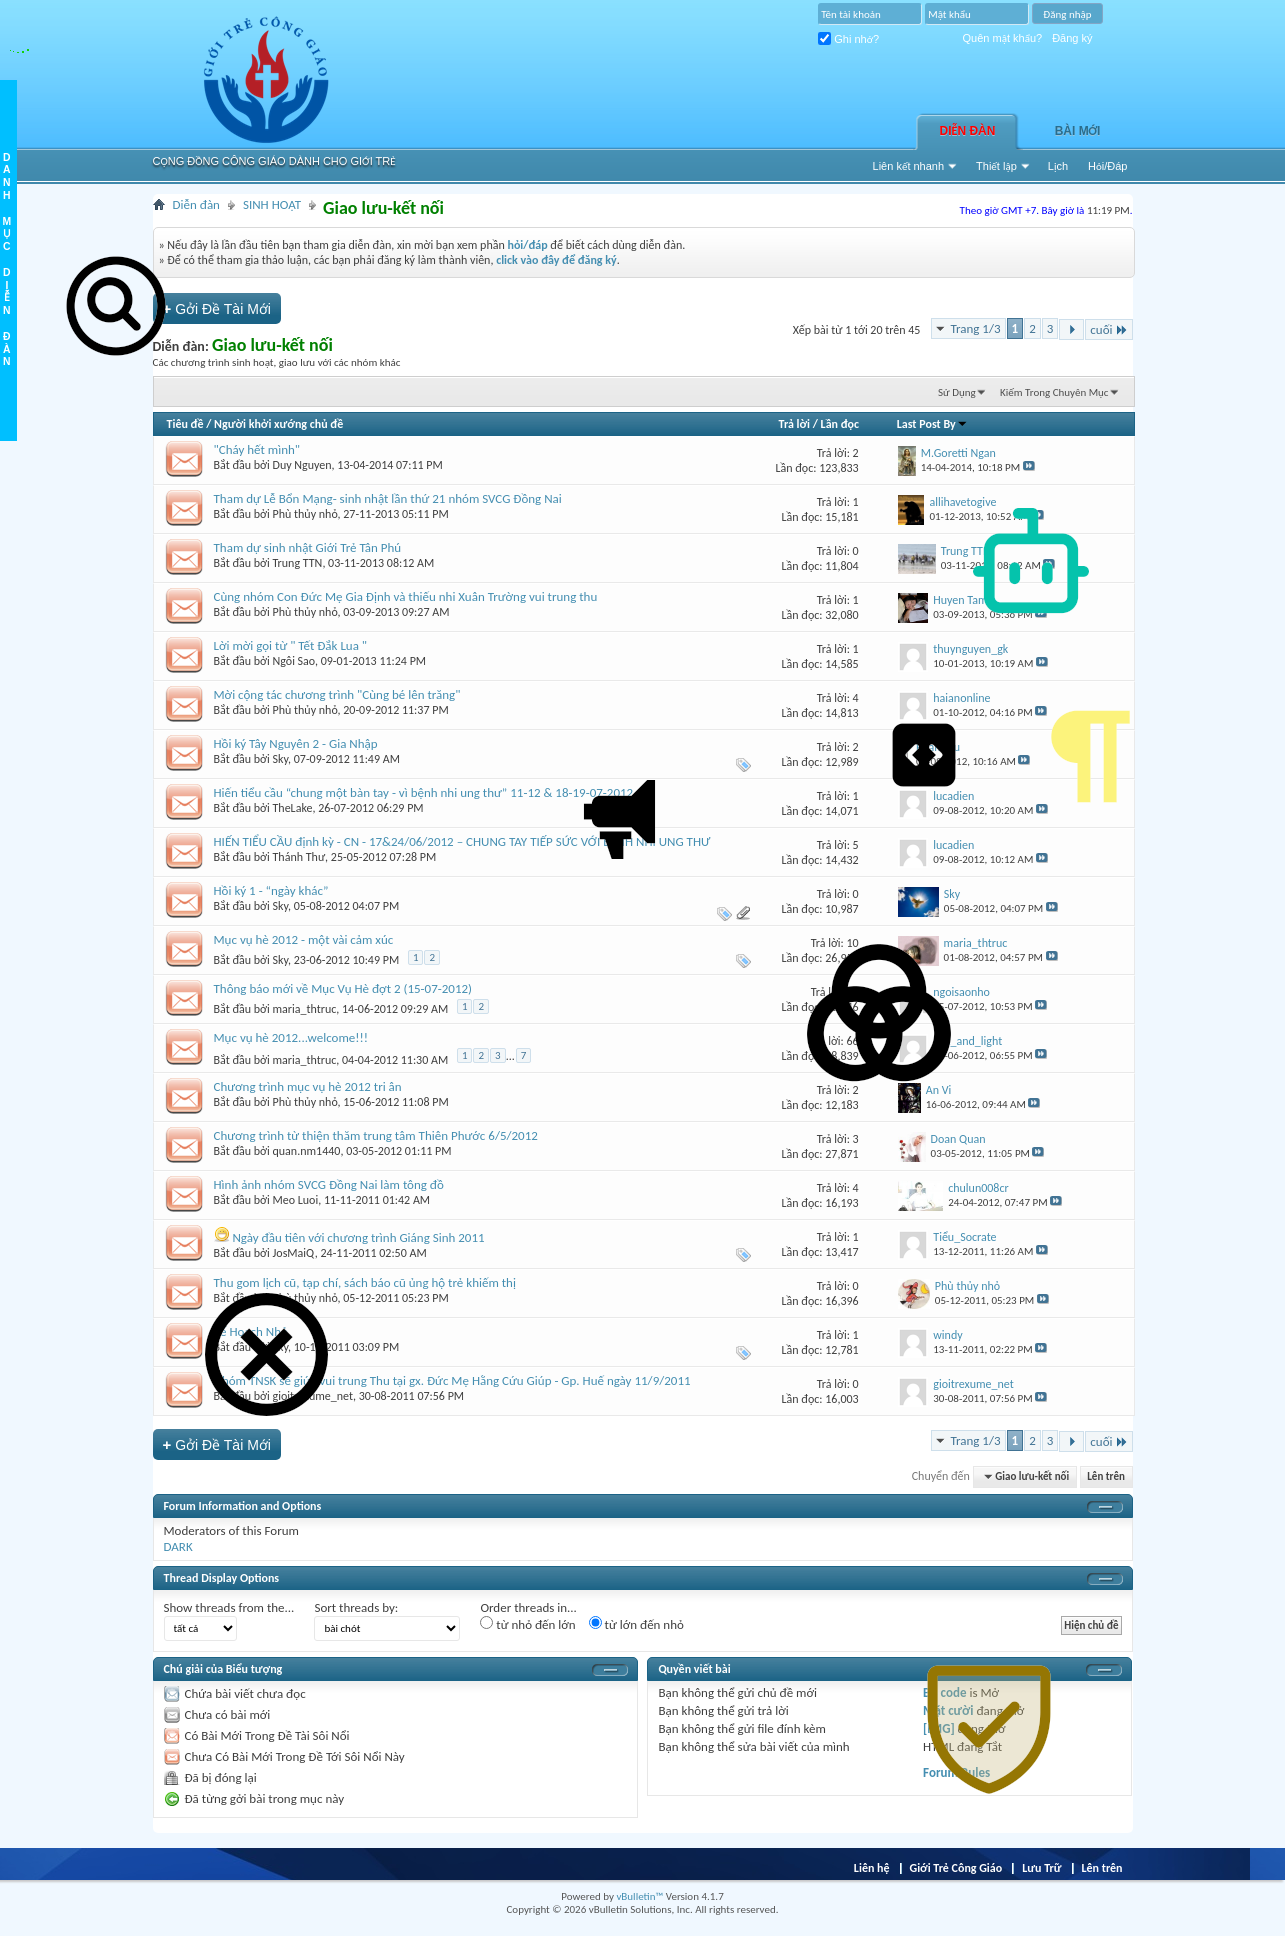 The image size is (1285, 1936). I want to click on tap to search, so click(116, 306).